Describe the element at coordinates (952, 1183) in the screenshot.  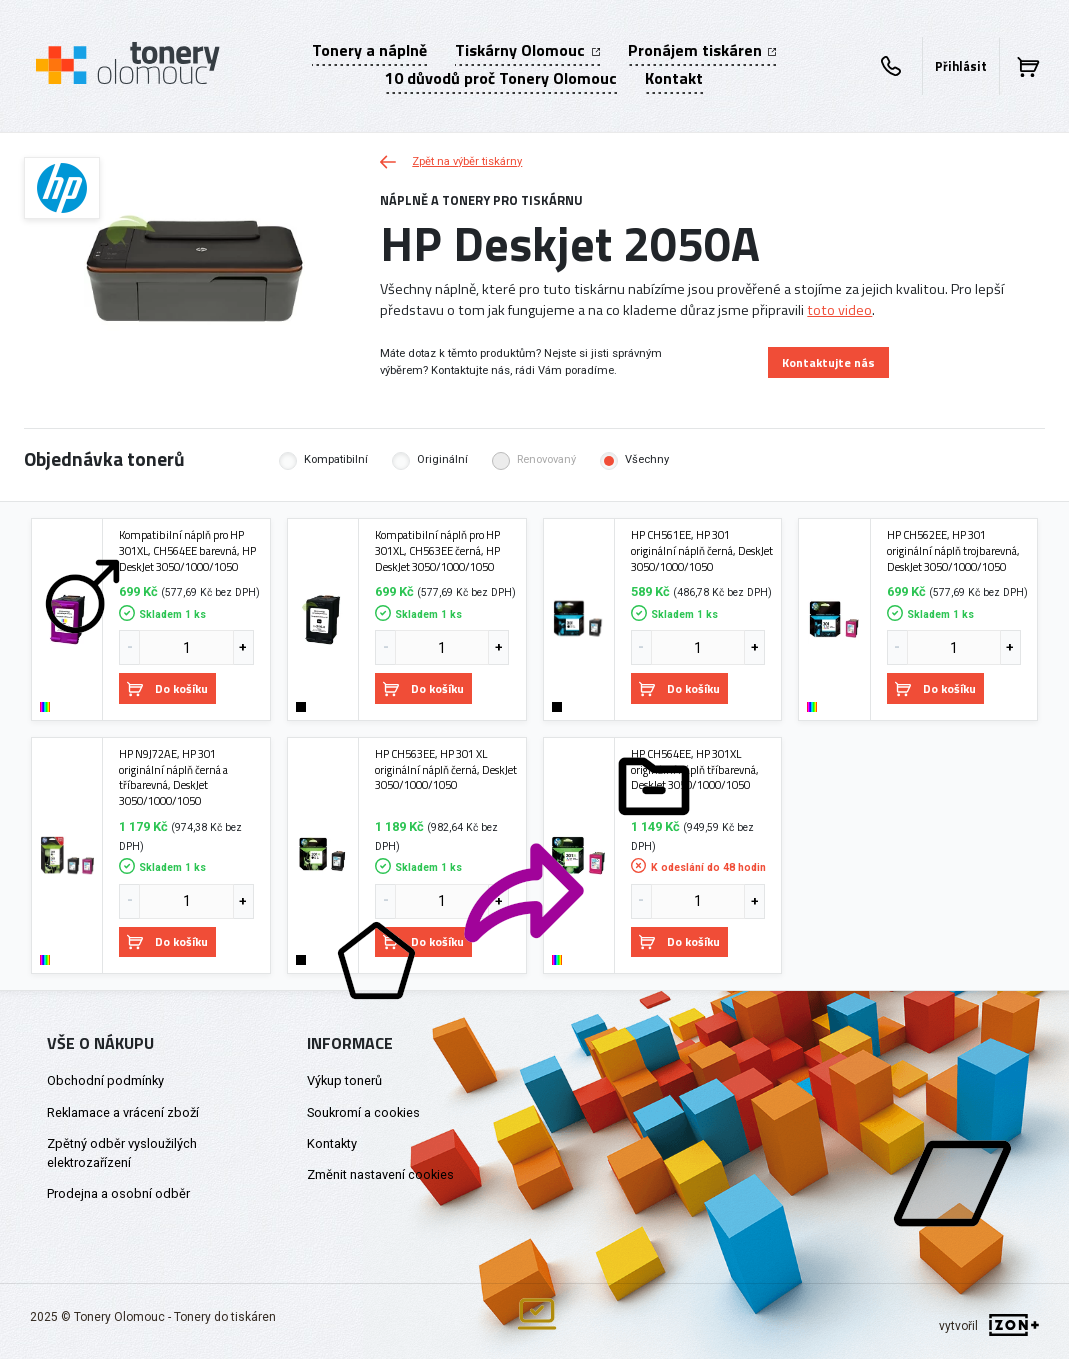
I see `parallelogram shape tool` at that location.